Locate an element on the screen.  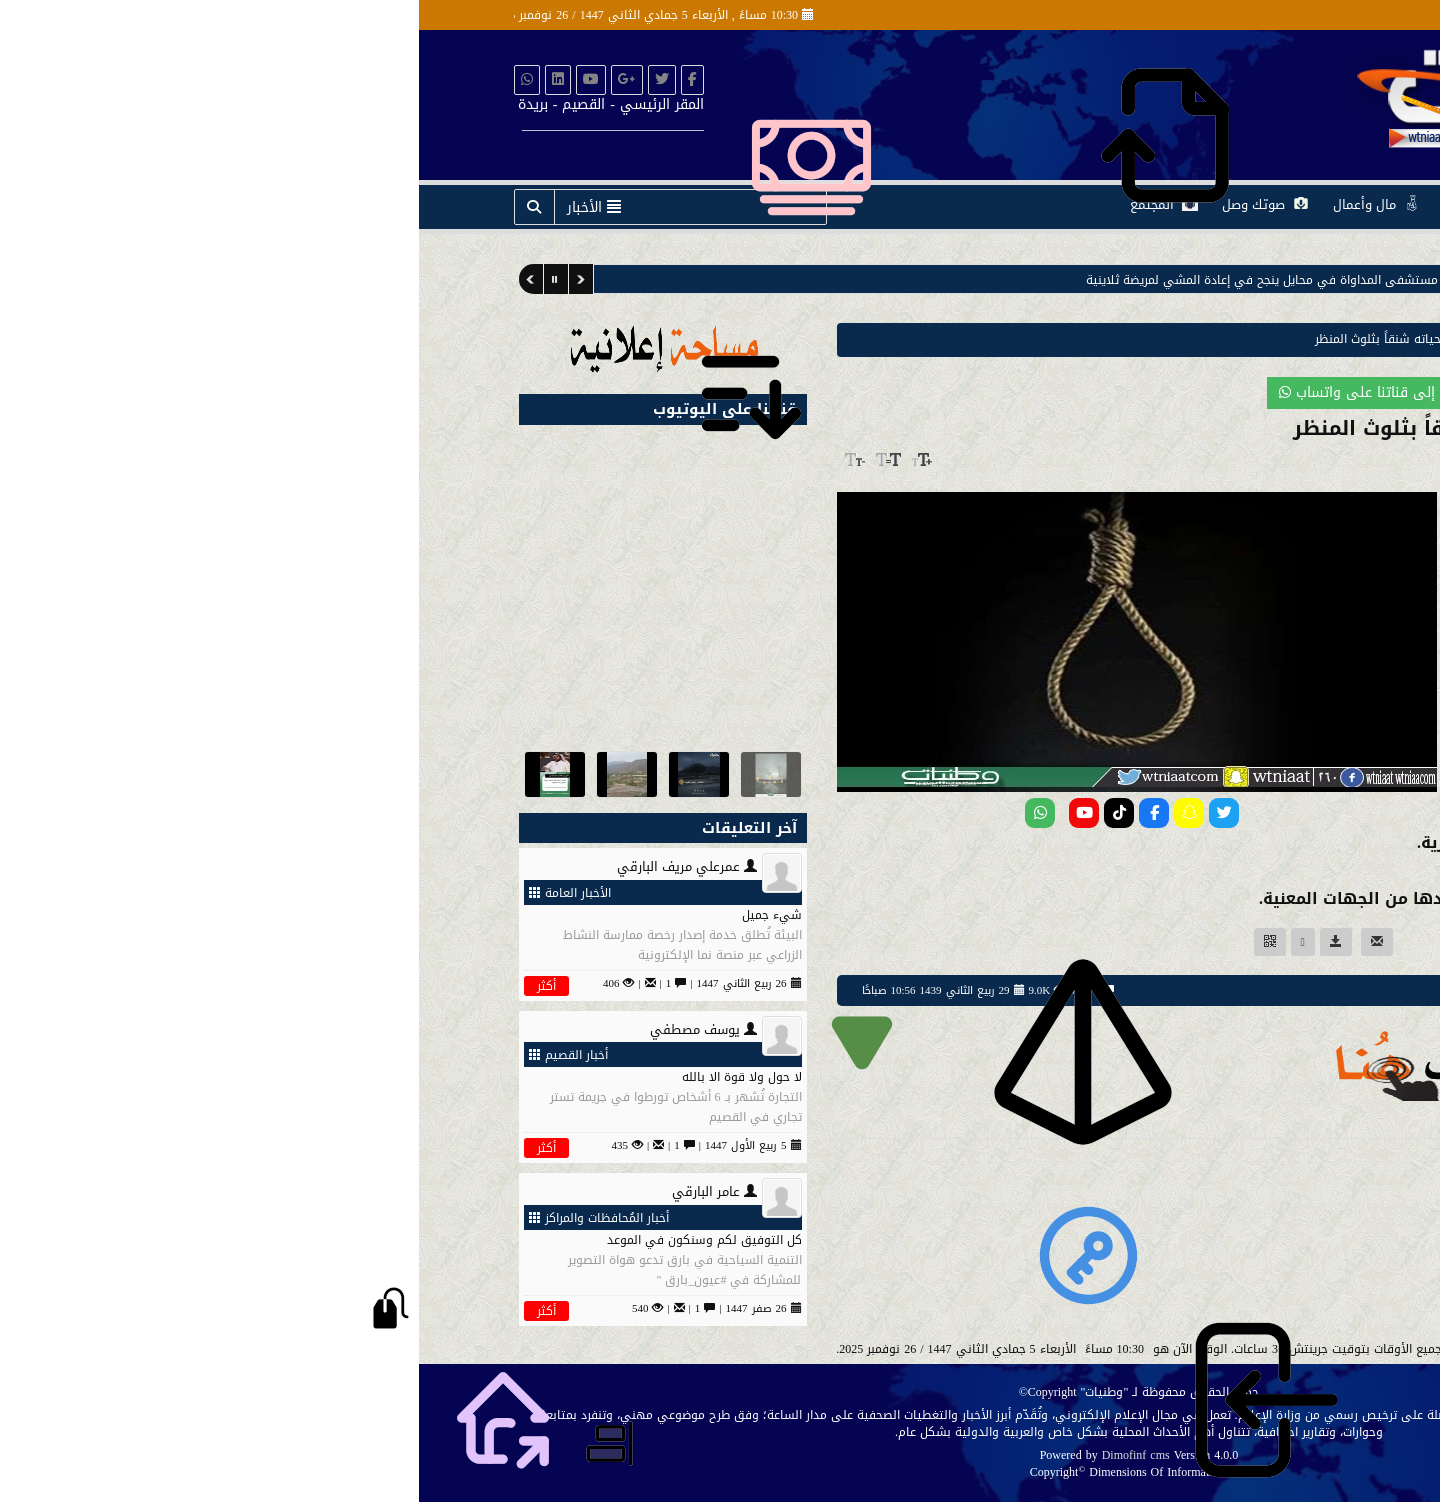
sort items in ascending order is located at coordinates (747, 393).